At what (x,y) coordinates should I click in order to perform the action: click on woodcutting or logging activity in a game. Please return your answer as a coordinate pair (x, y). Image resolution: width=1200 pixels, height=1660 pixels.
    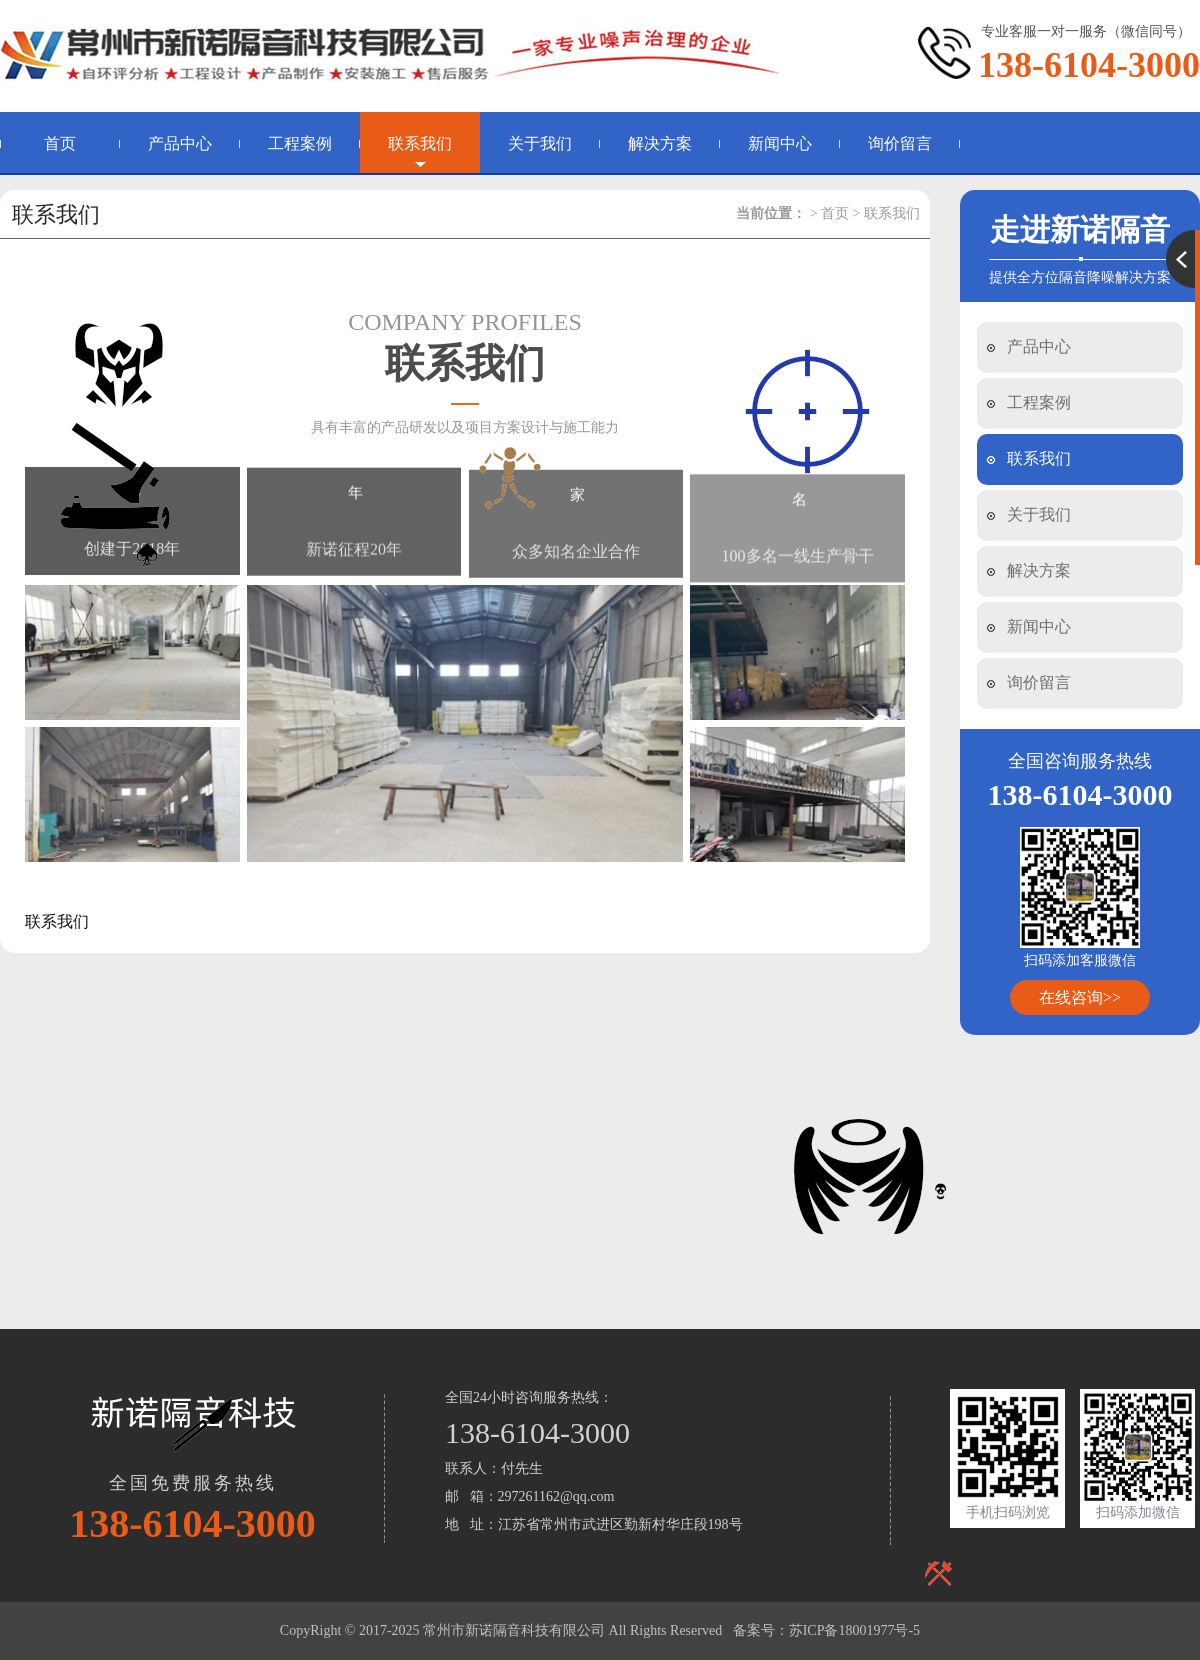
    Looking at the image, I should click on (115, 476).